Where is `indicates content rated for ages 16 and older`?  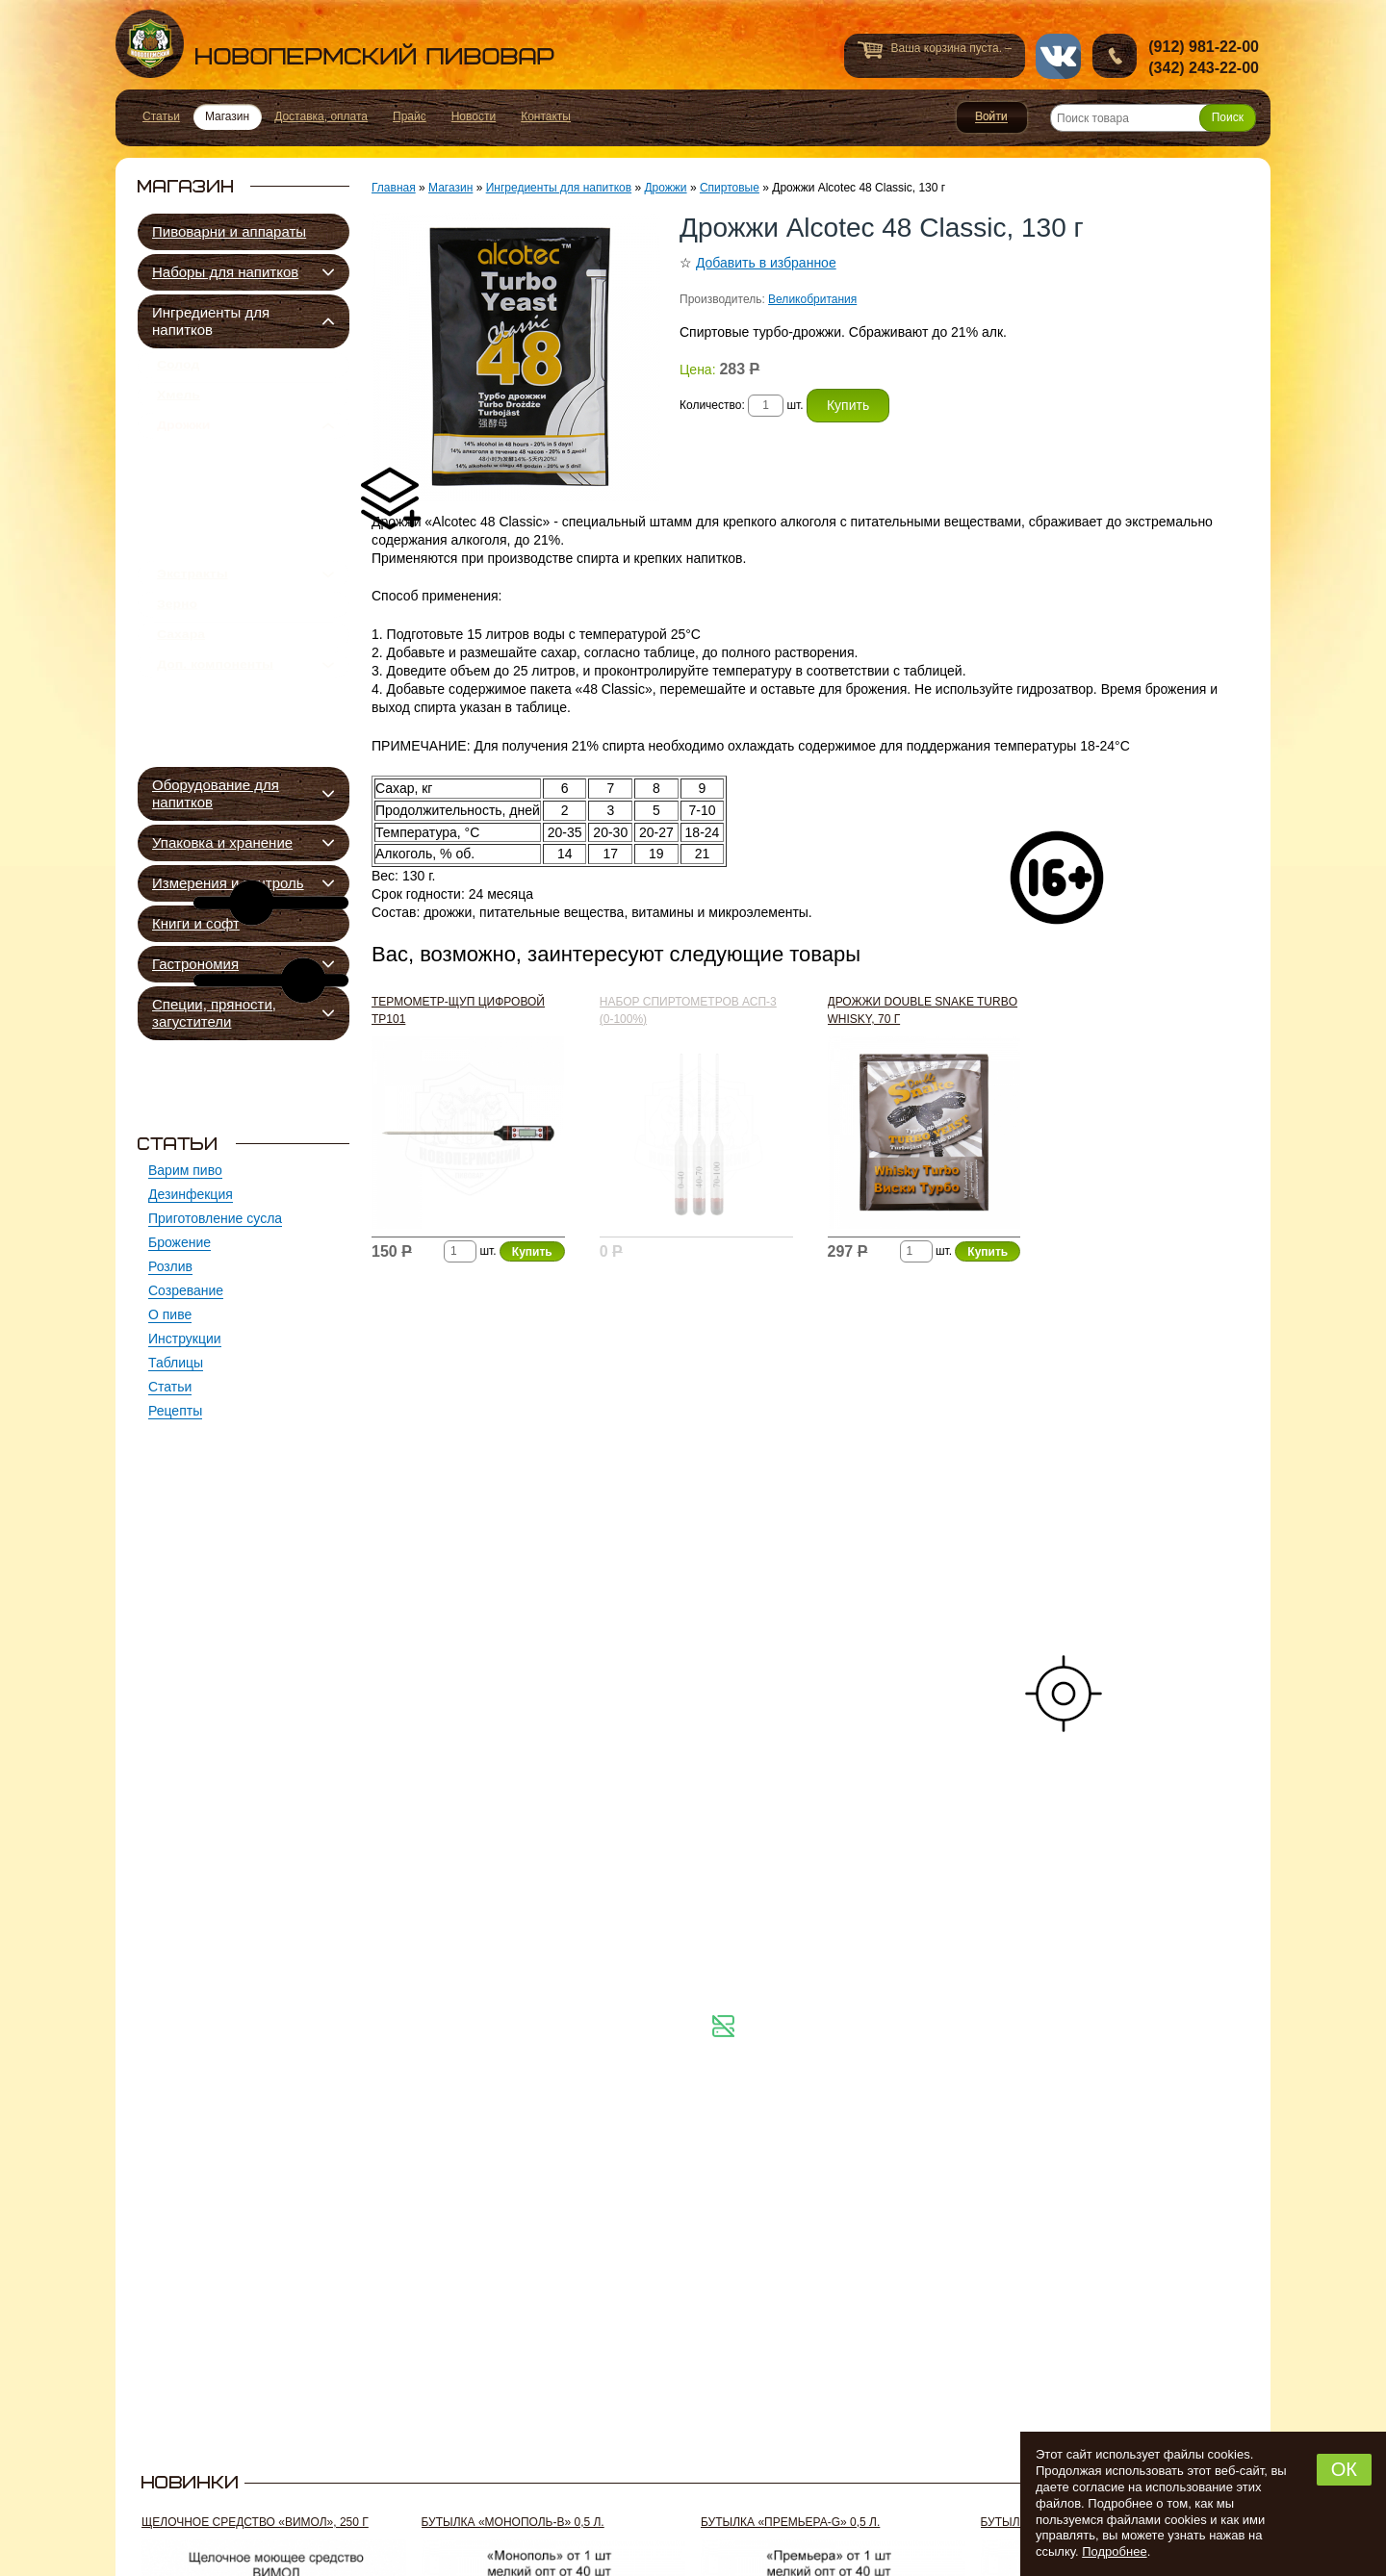
indicates content rated for ages 16 and older is located at coordinates (1057, 878).